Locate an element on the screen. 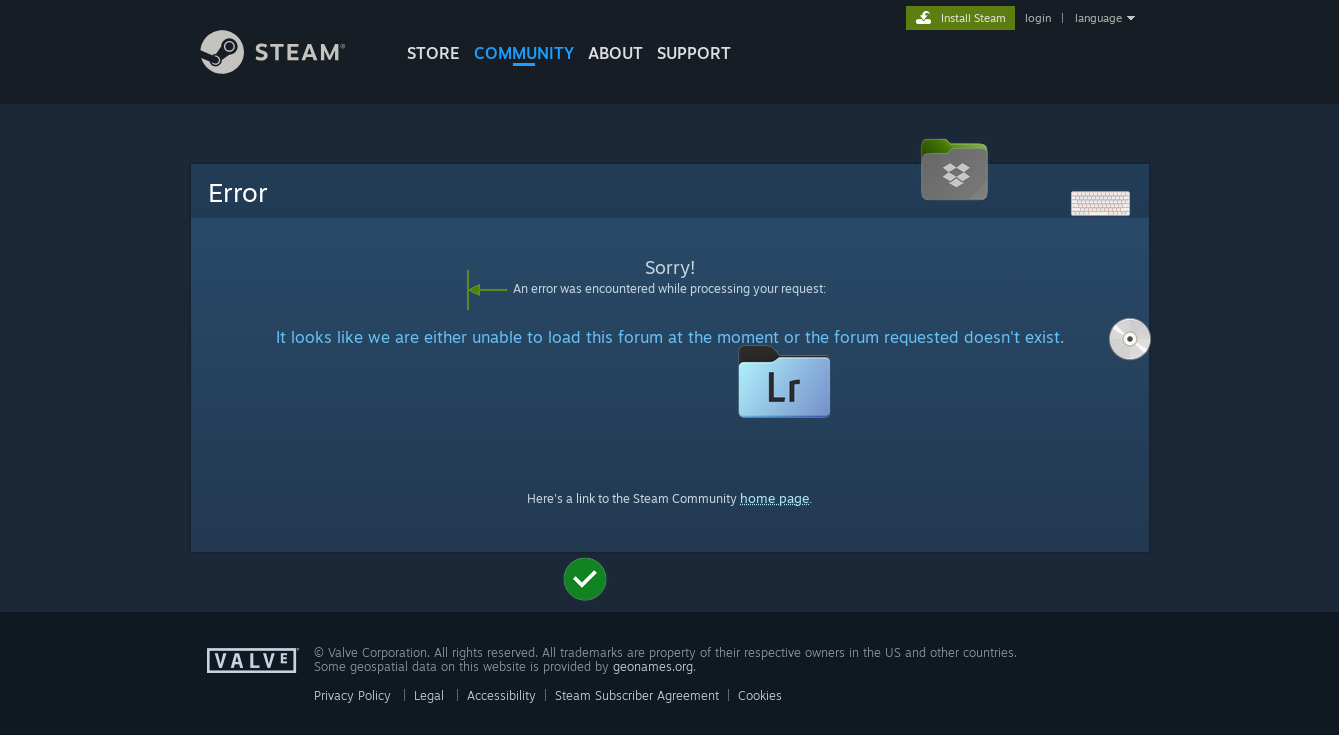  indicates optical disc drive or CD/DVD media is located at coordinates (1130, 339).